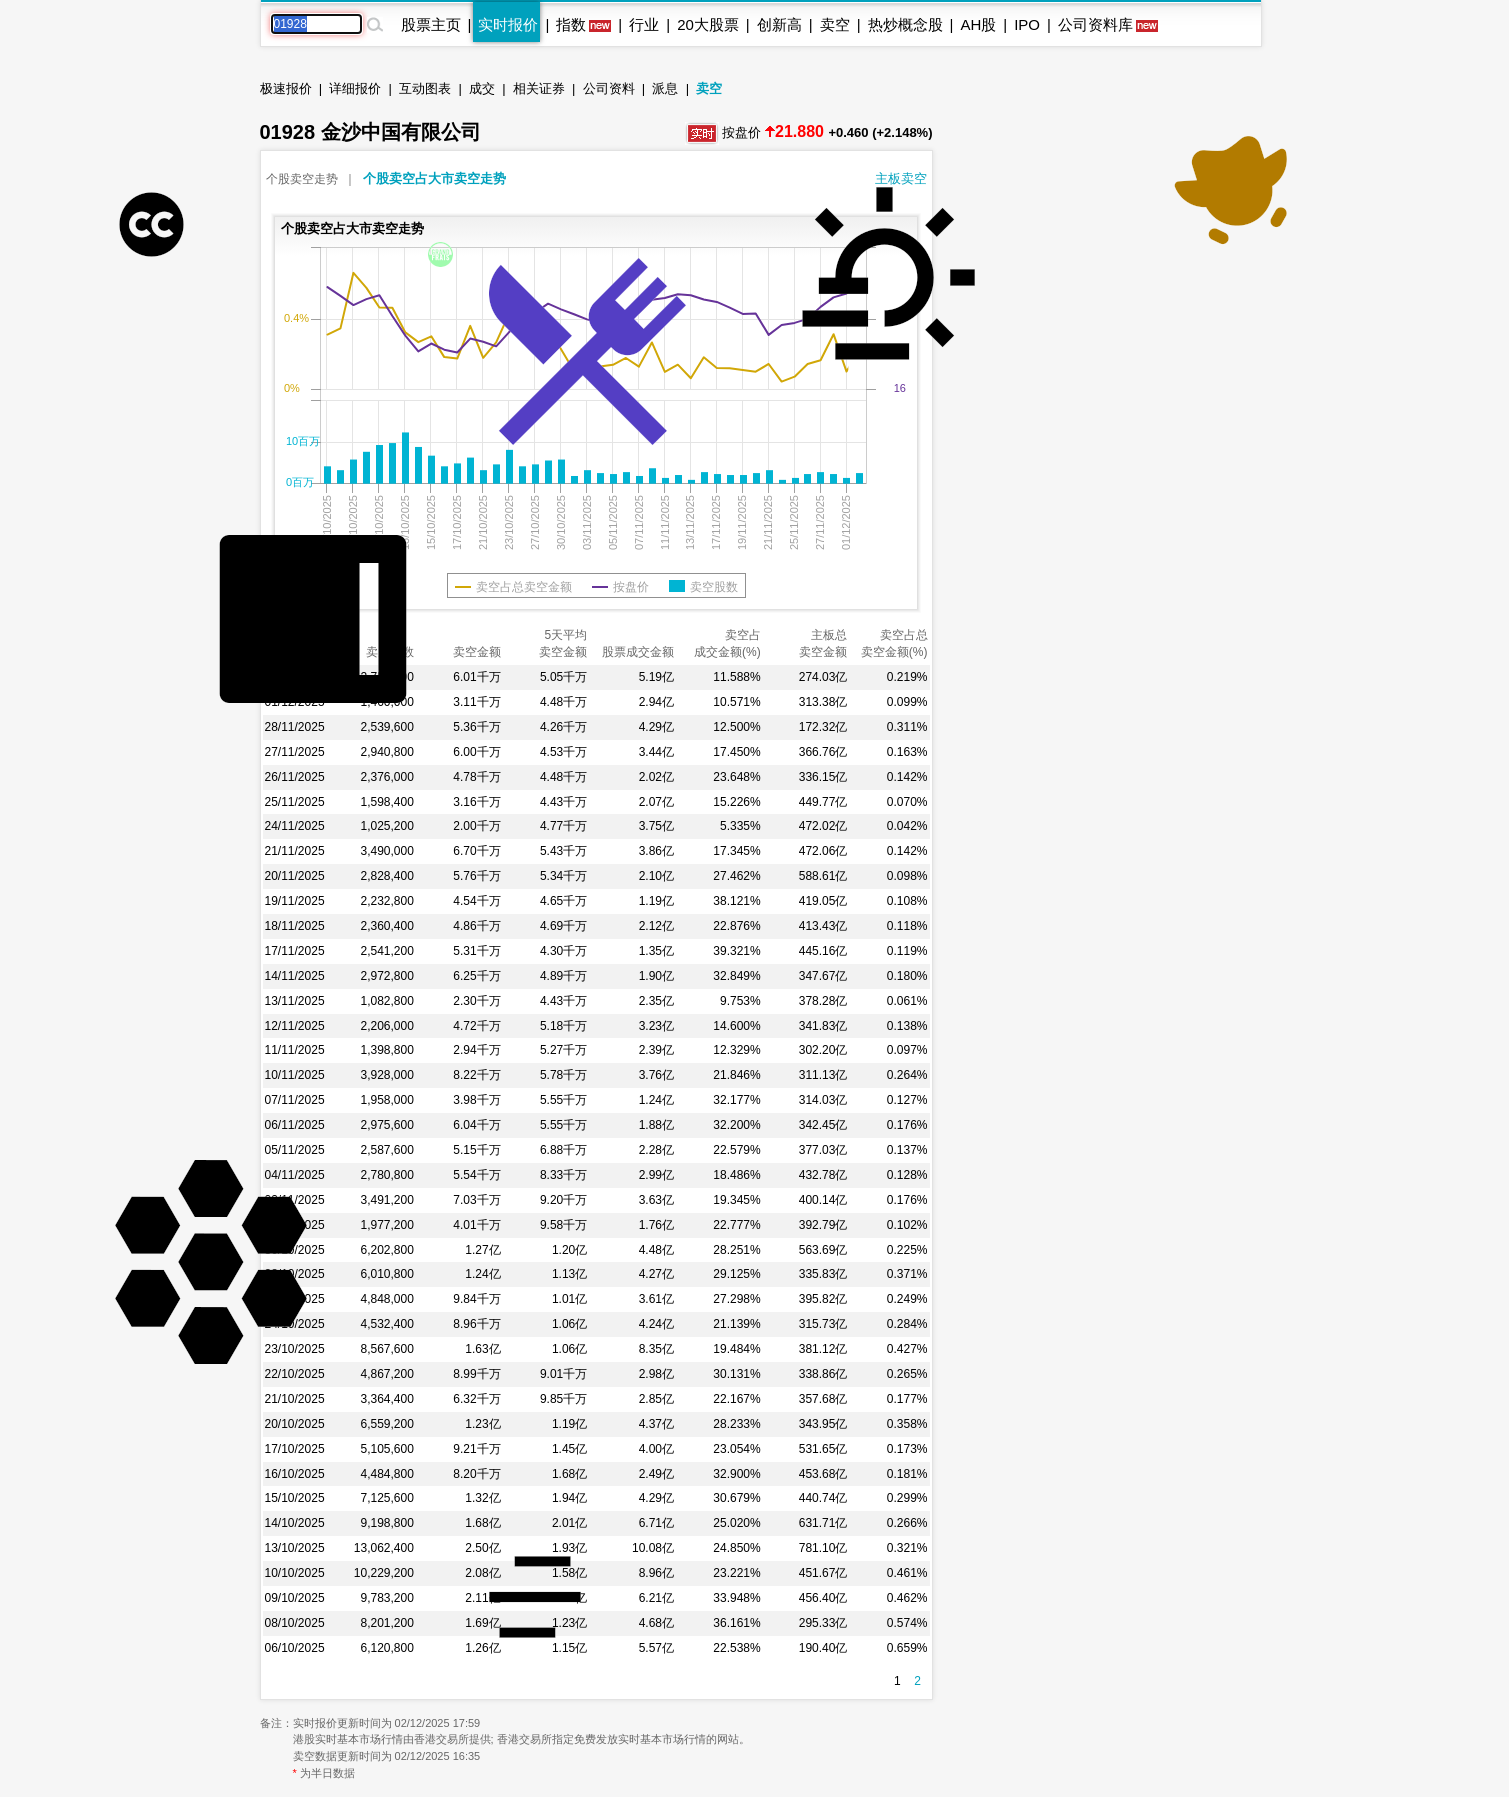 The height and width of the screenshot is (1797, 1509). What do you see at coordinates (587, 351) in the screenshot?
I see `open the mealie recipe manager app` at bounding box center [587, 351].